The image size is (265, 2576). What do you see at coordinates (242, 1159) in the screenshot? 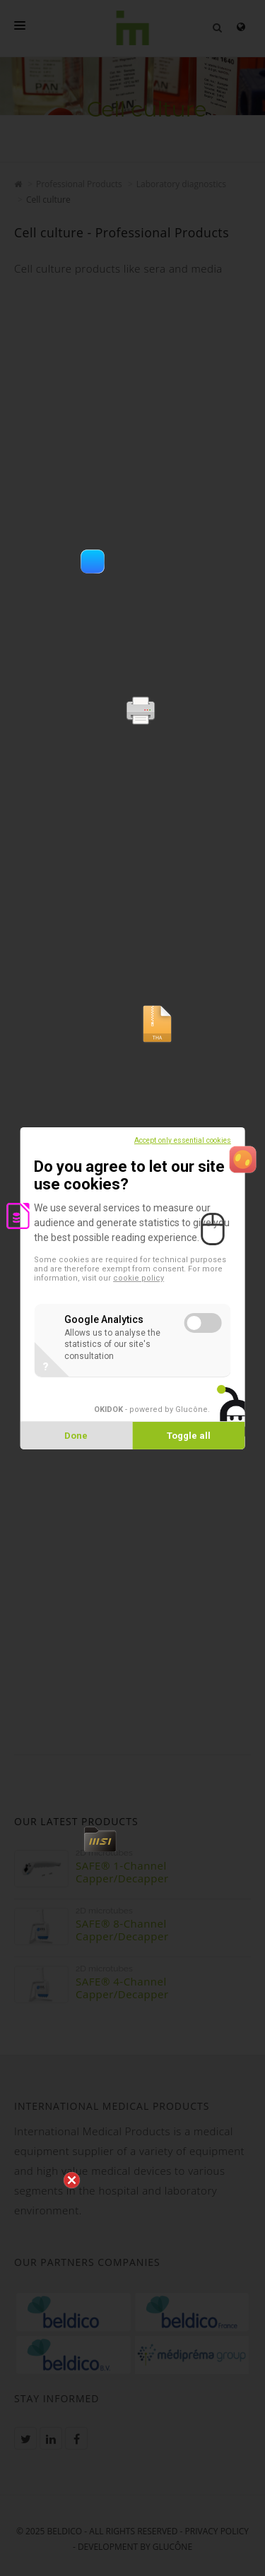
I see `open AntaresSQL database management app` at bounding box center [242, 1159].